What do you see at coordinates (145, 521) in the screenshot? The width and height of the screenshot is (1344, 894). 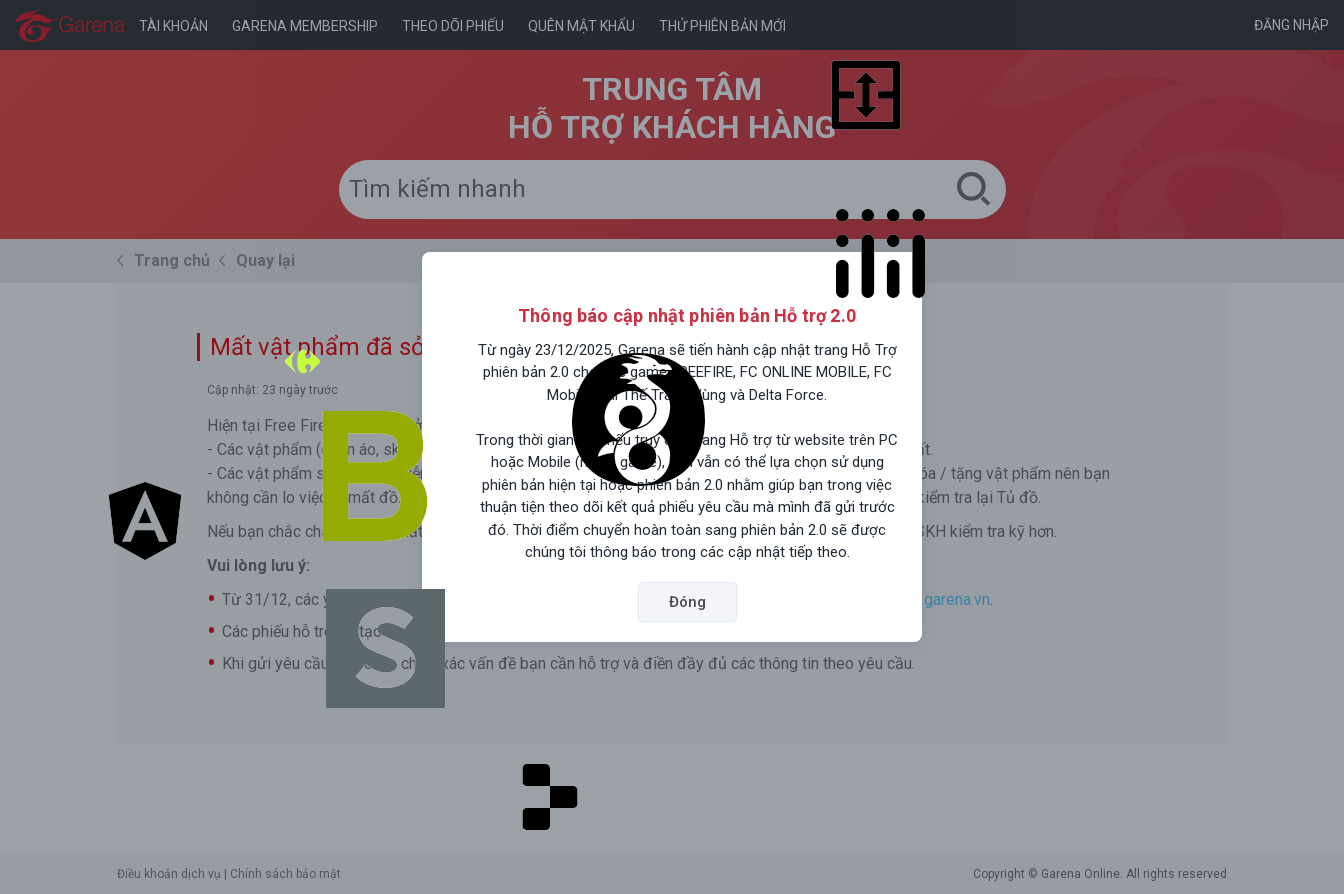 I see `AngularJS framework logo` at bounding box center [145, 521].